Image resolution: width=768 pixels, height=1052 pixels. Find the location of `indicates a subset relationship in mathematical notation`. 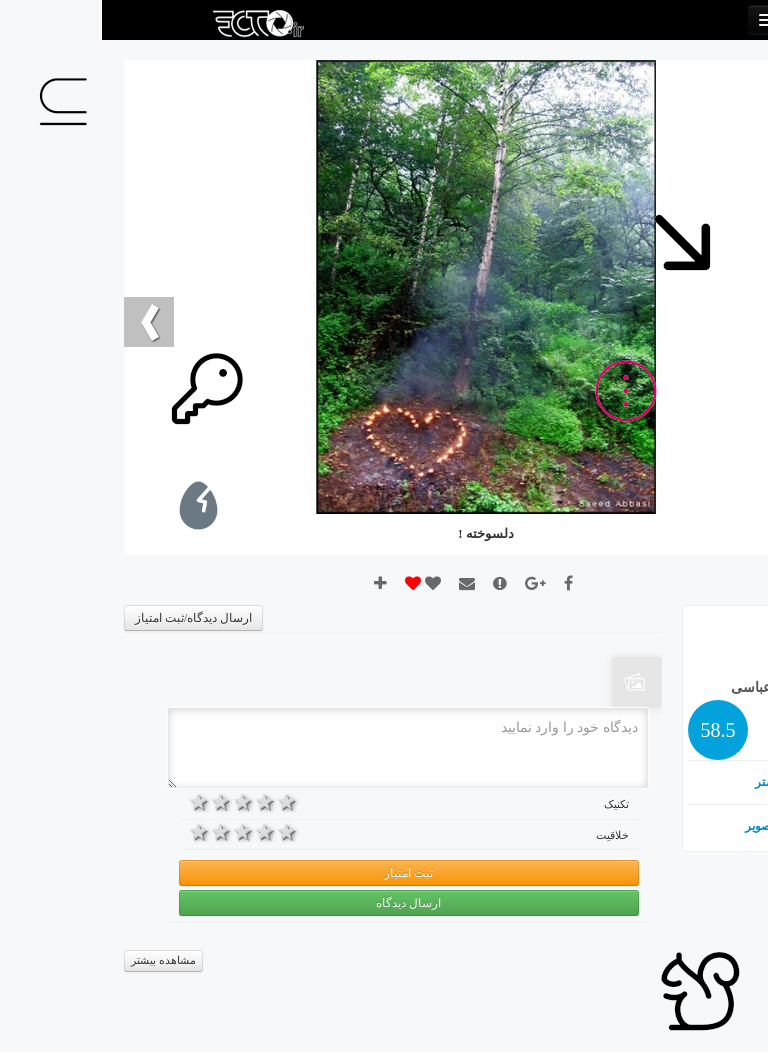

indicates a subset relationship in mathematical notation is located at coordinates (64, 100).